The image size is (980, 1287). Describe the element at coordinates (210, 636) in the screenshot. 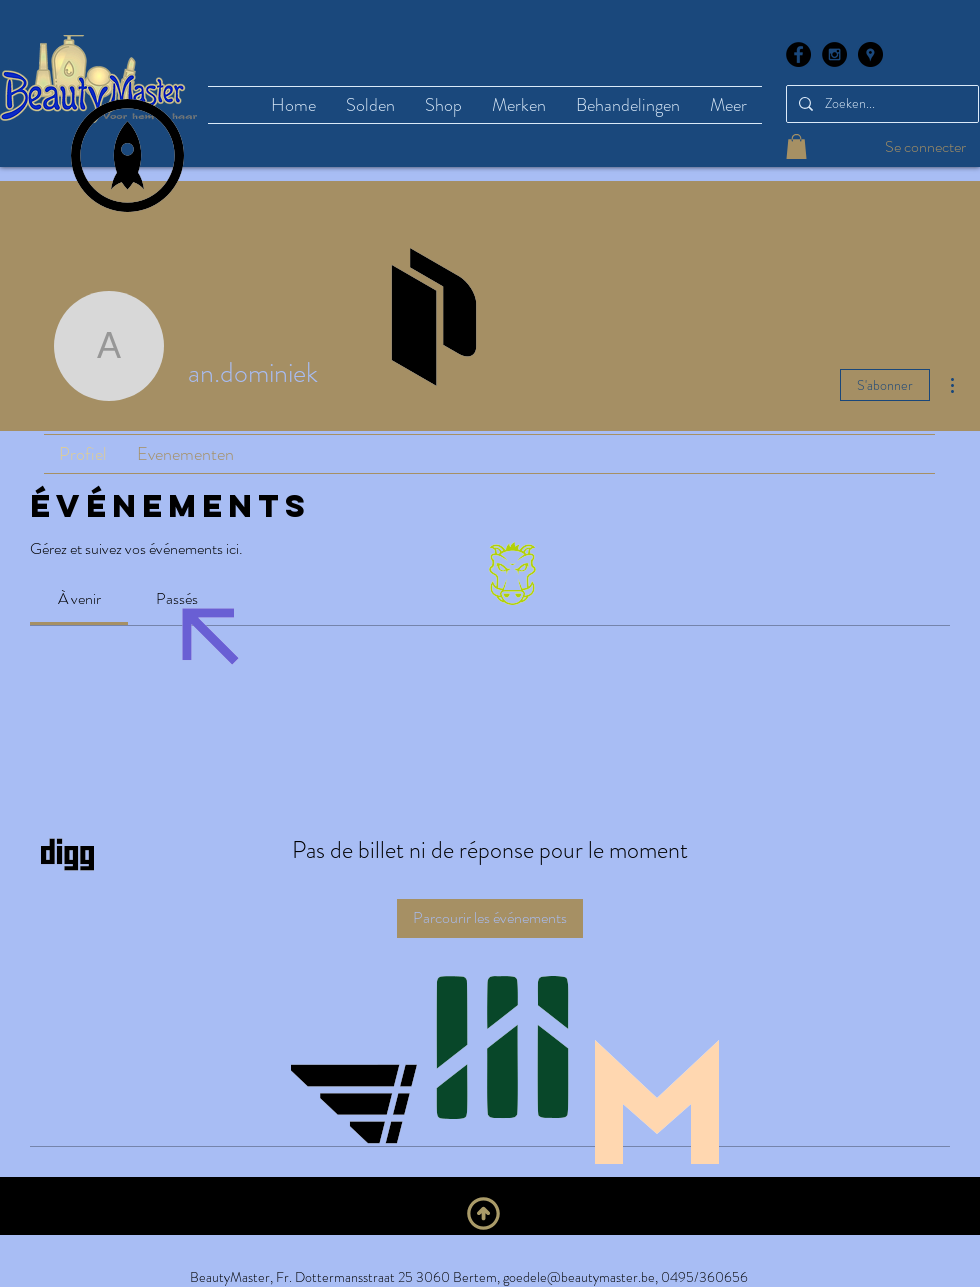

I see `navigate back and up in the interface` at that location.